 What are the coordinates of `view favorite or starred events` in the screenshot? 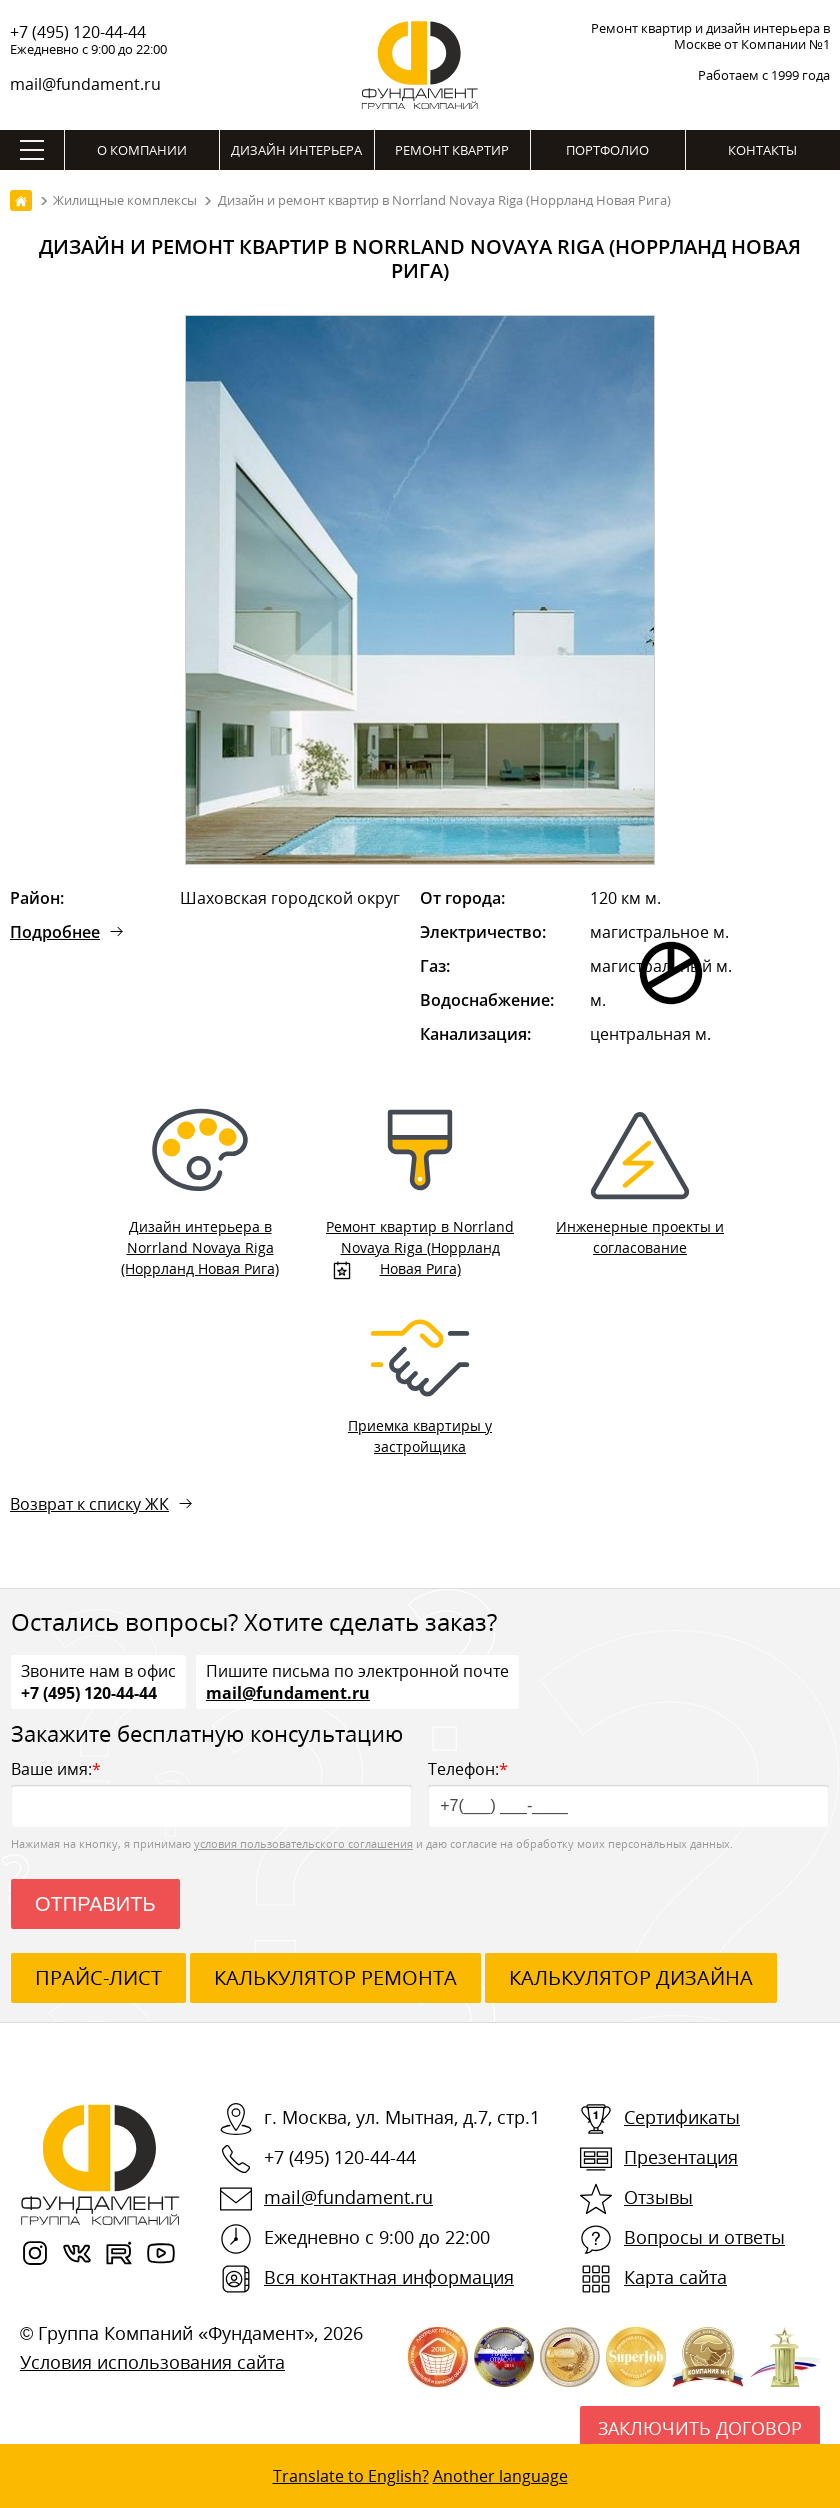 It's located at (342, 1271).